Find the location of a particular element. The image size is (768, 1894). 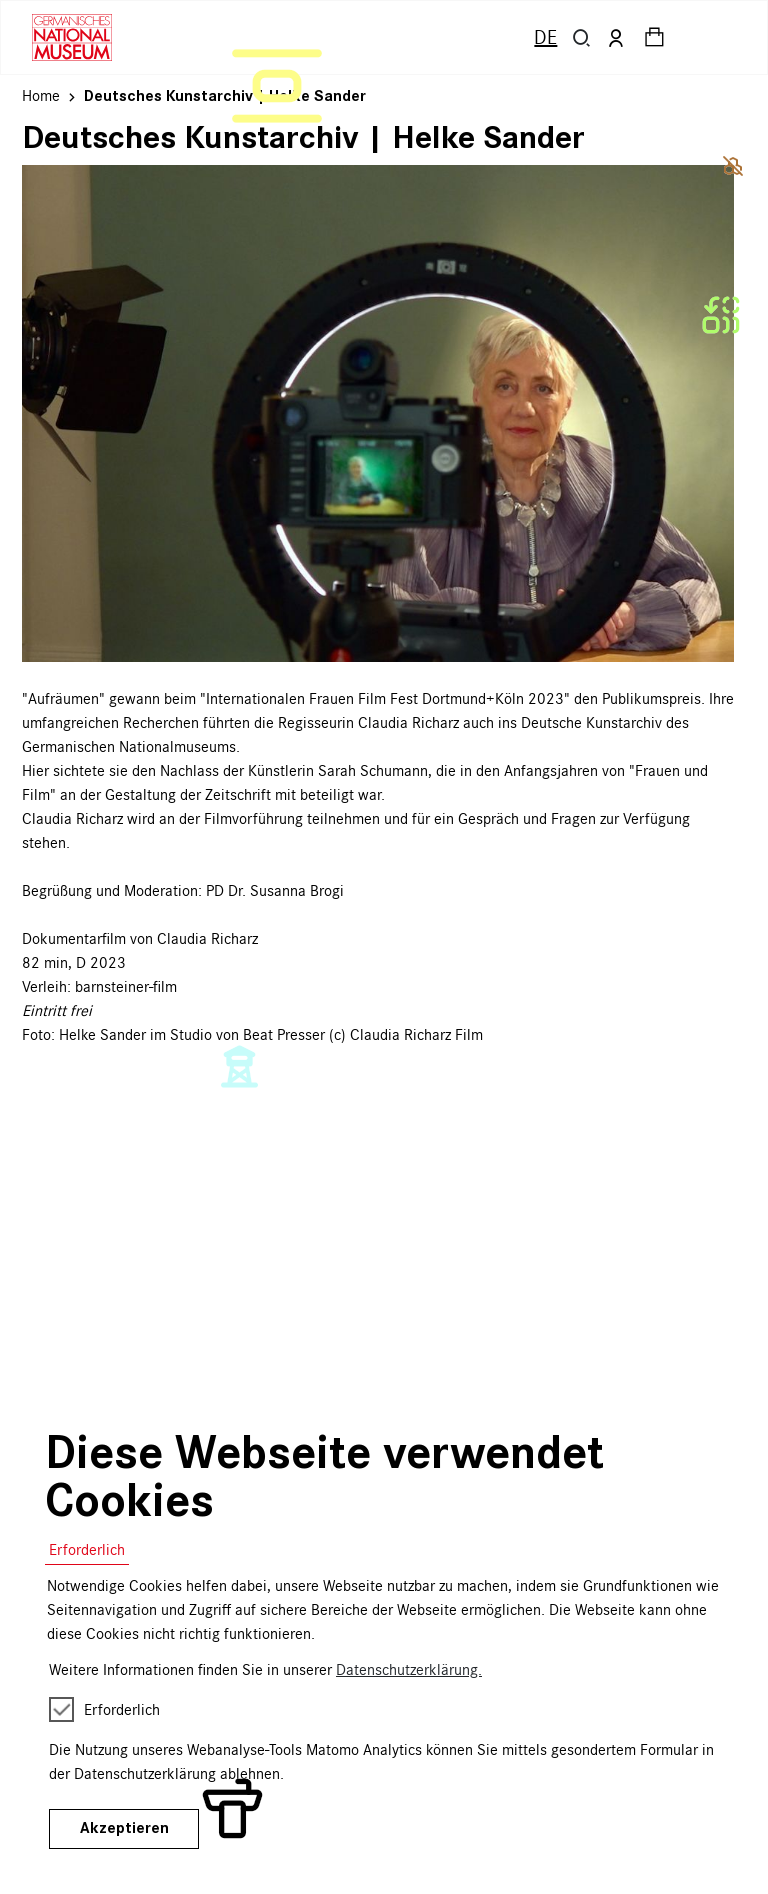

replace all matching instances in a document is located at coordinates (721, 315).